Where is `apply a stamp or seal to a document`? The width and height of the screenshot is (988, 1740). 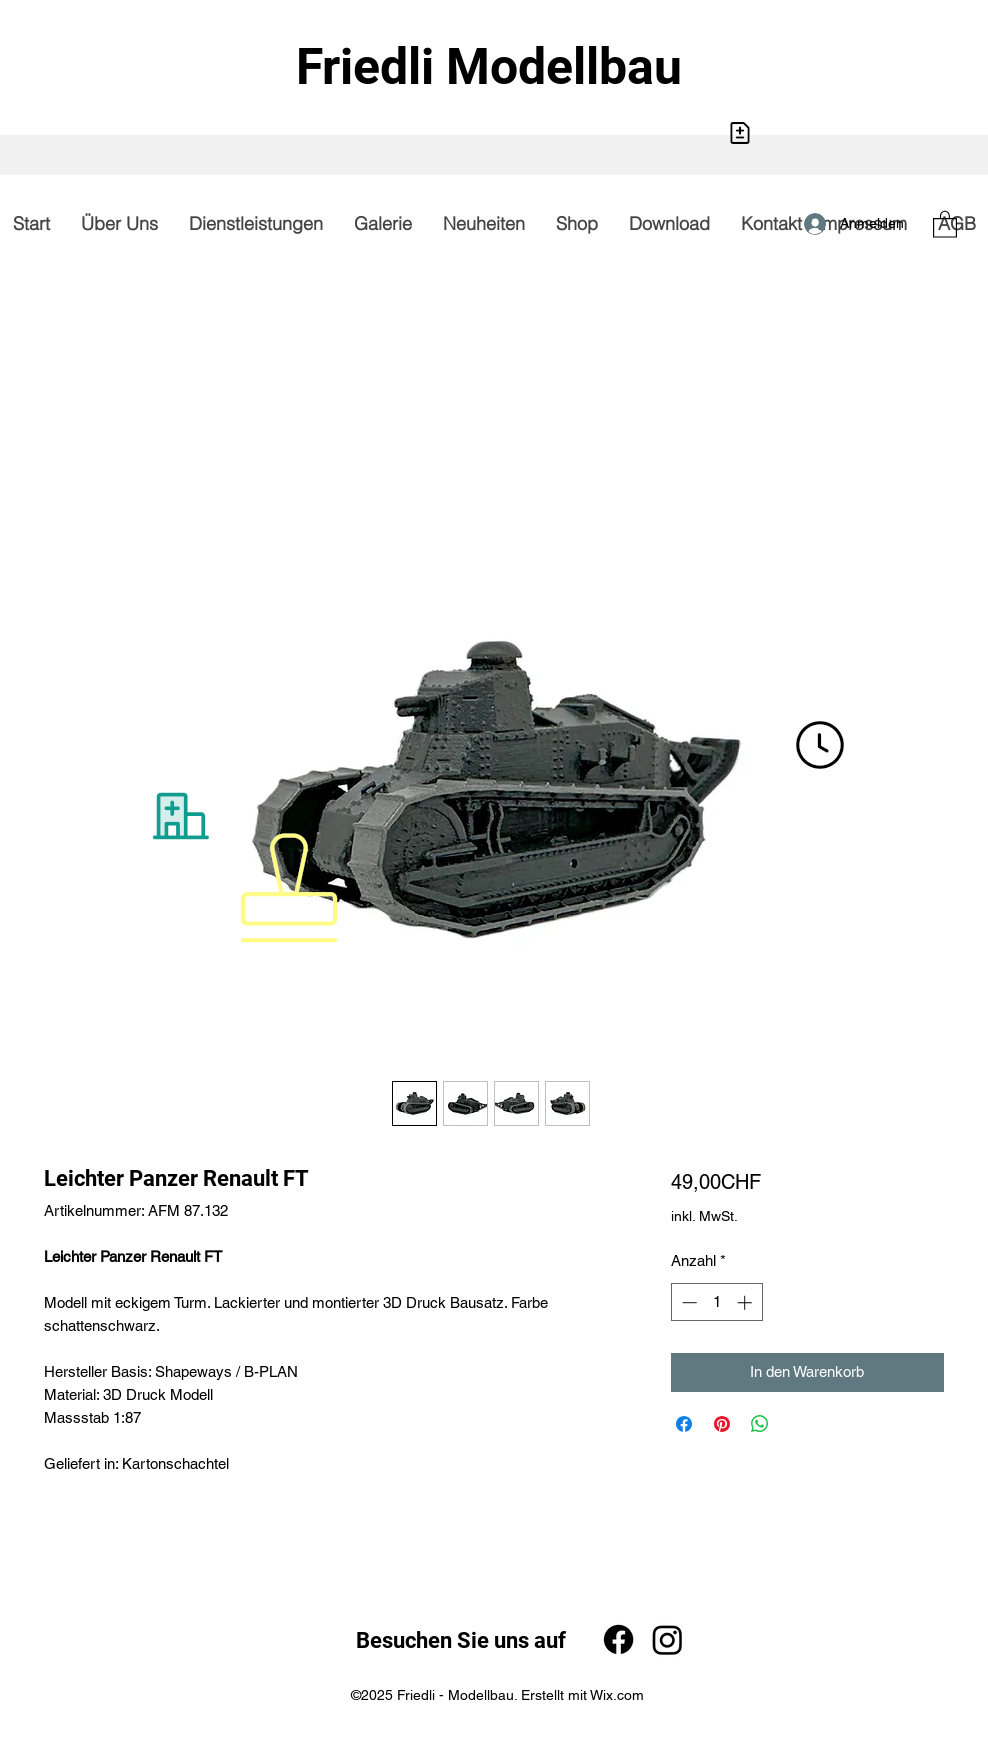
apply a stamp or seal to a document is located at coordinates (289, 890).